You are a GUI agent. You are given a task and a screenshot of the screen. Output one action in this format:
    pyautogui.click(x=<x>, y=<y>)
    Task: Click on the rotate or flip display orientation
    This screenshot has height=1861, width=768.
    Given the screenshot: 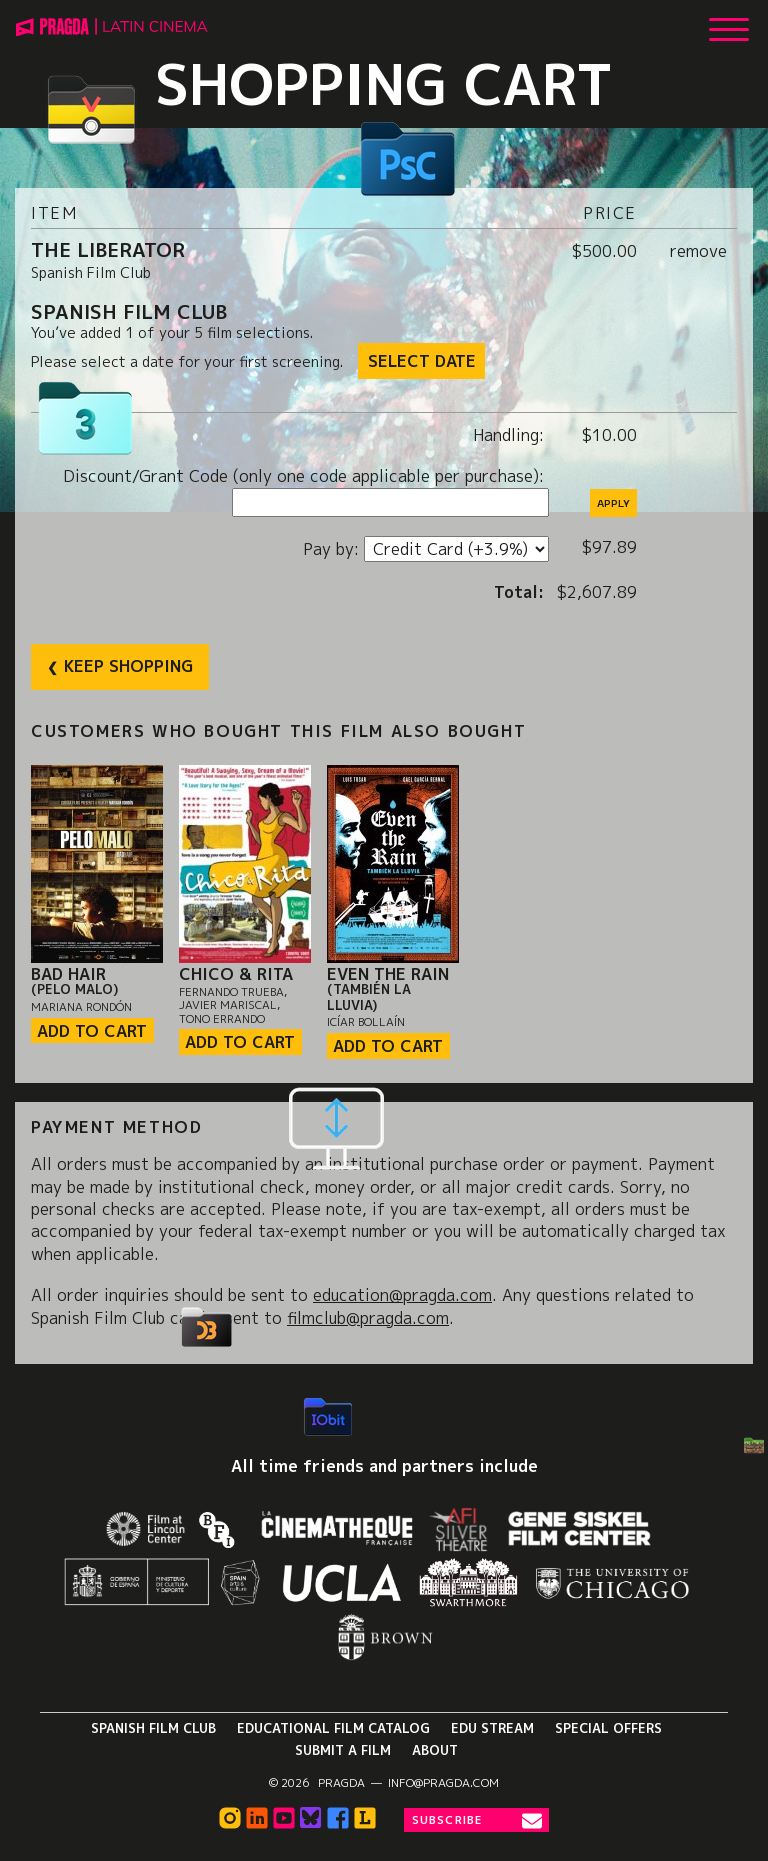 What is the action you would take?
    pyautogui.click(x=336, y=1128)
    